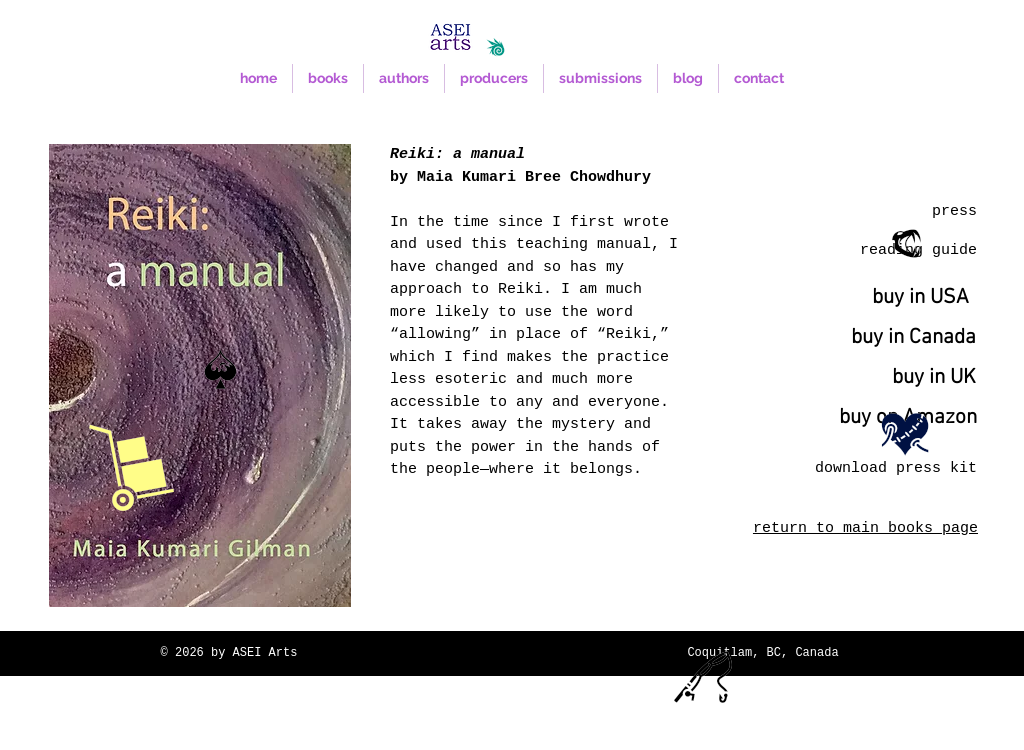 The width and height of the screenshot is (1024, 750). Describe the element at coordinates (905, 435) in the screenshot. I see `indicates health regeneration or healing status` at that location.